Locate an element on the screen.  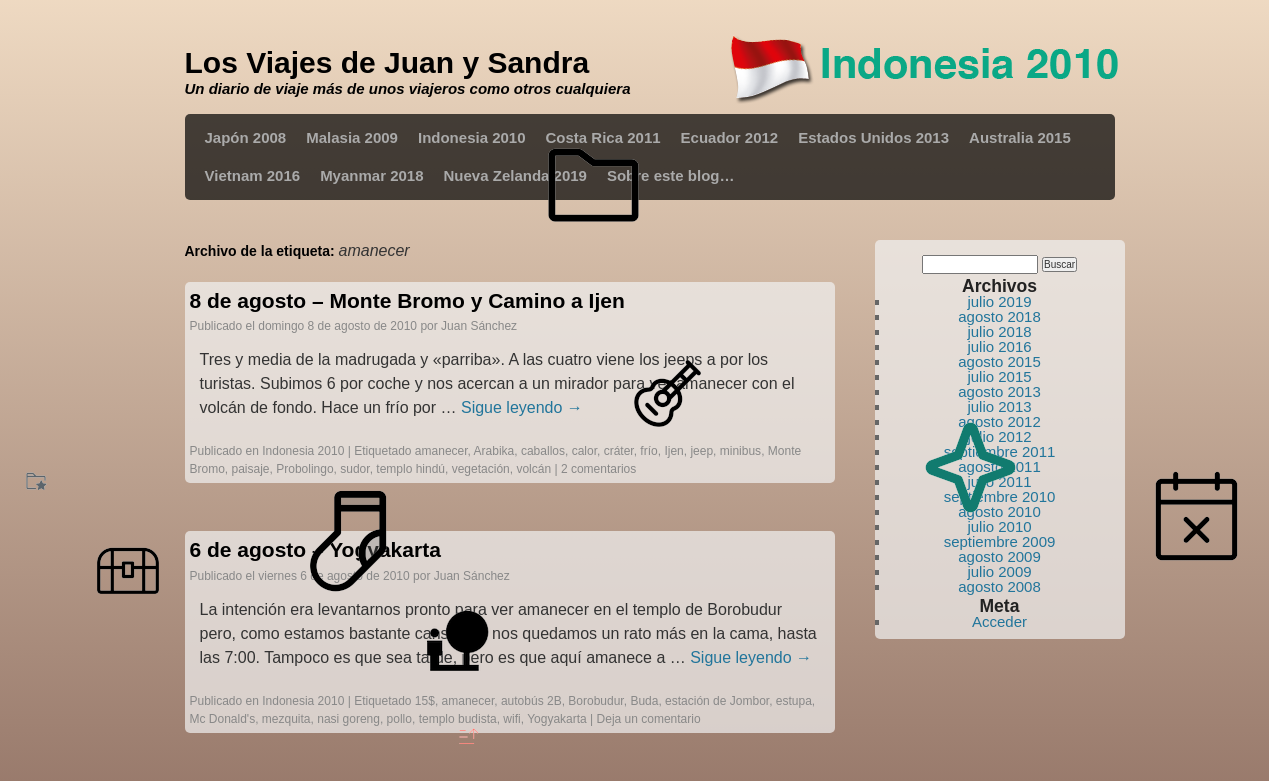
browse clothing or apparel items is located at coordinates (351, 539).